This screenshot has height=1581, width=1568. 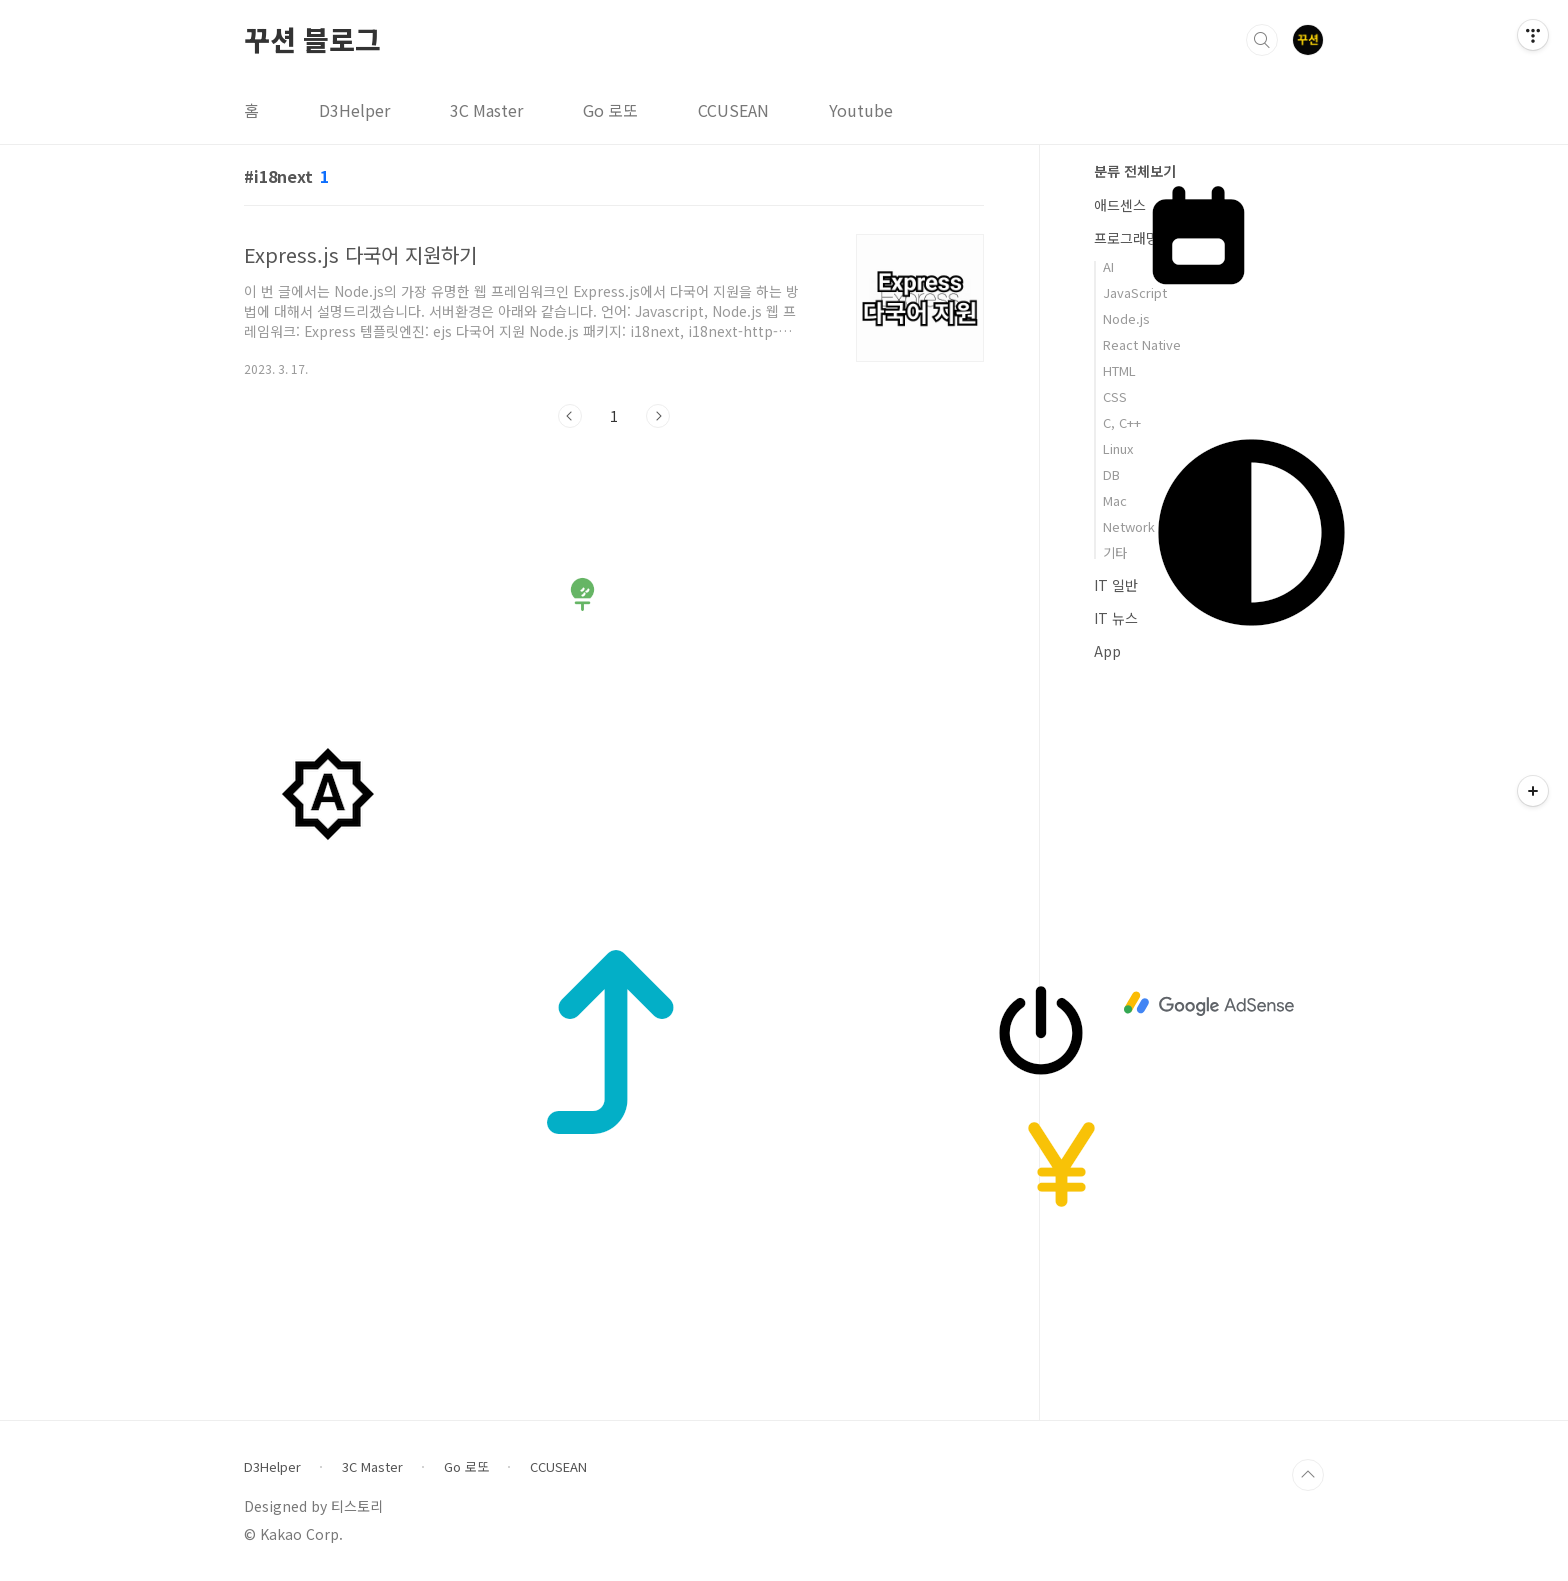 I want to click on indicates price or payment in Chinese yuan (renminbi), so click(x=1061, y=1164).